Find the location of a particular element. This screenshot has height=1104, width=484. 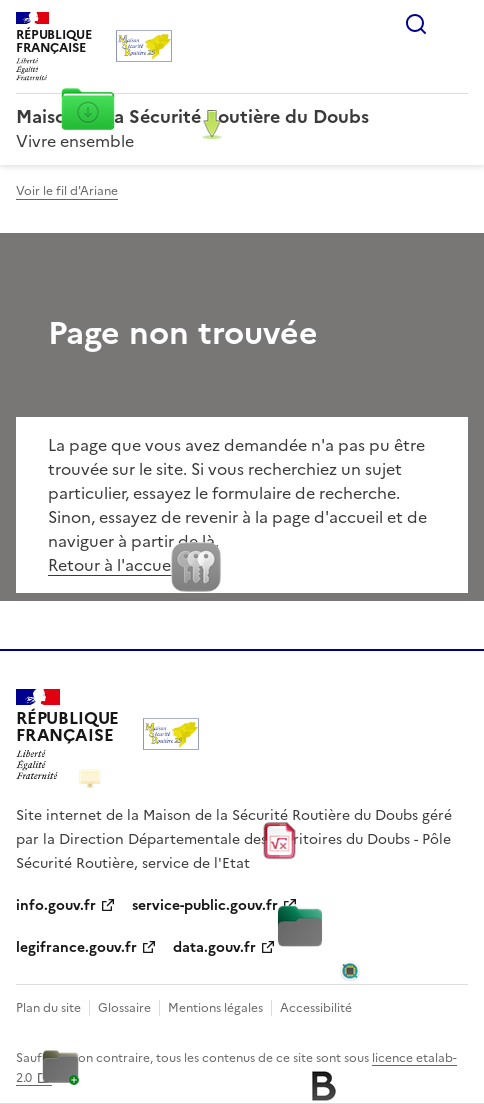

open an opendocument formula file is located at coordinates (279, 840).